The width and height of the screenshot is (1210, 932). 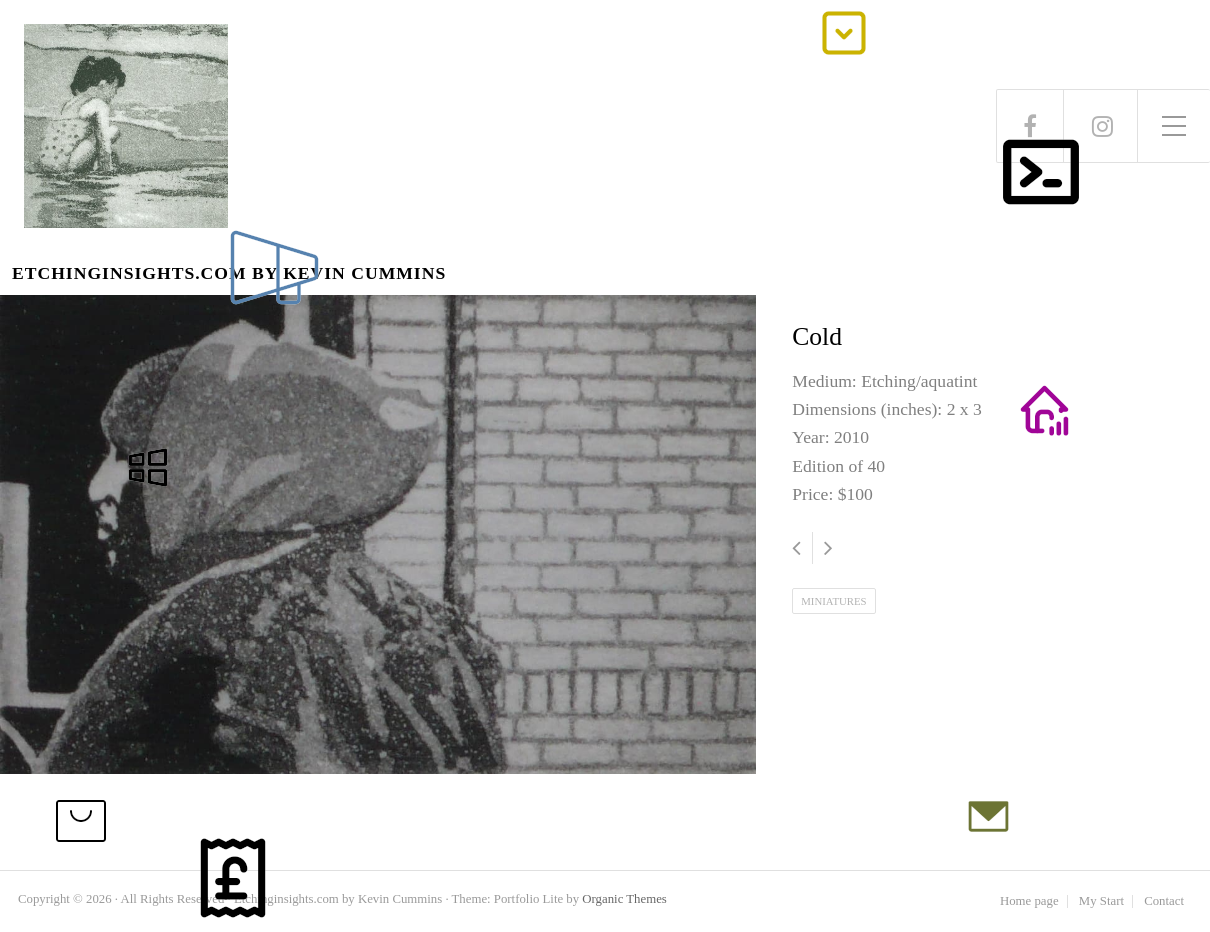 I want to click on smart home connectivity status, so click(x=1044, y=409).